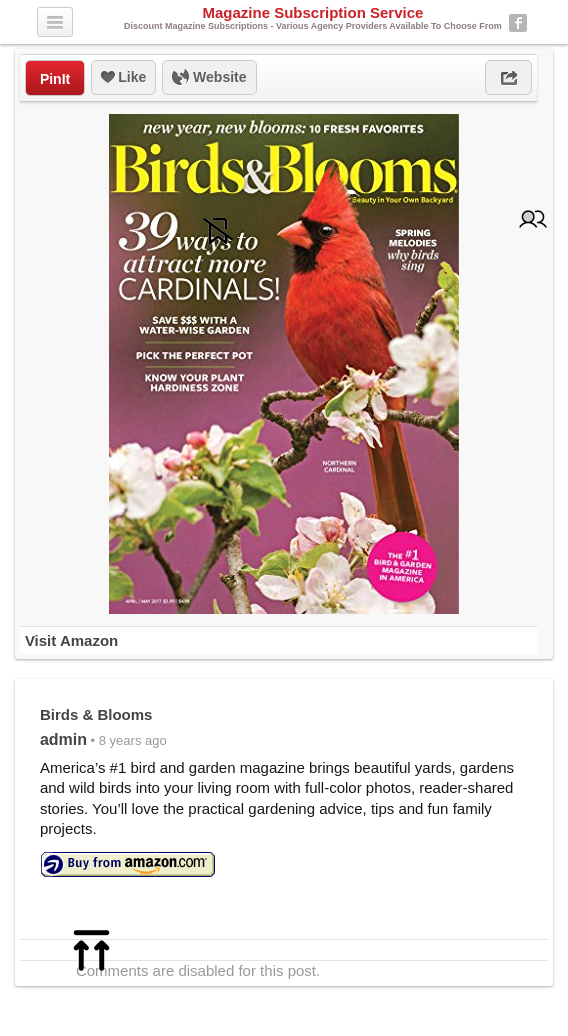 The image size is (568, 1036). I want to click on remove bookmark from saved items, so click(218, 231).